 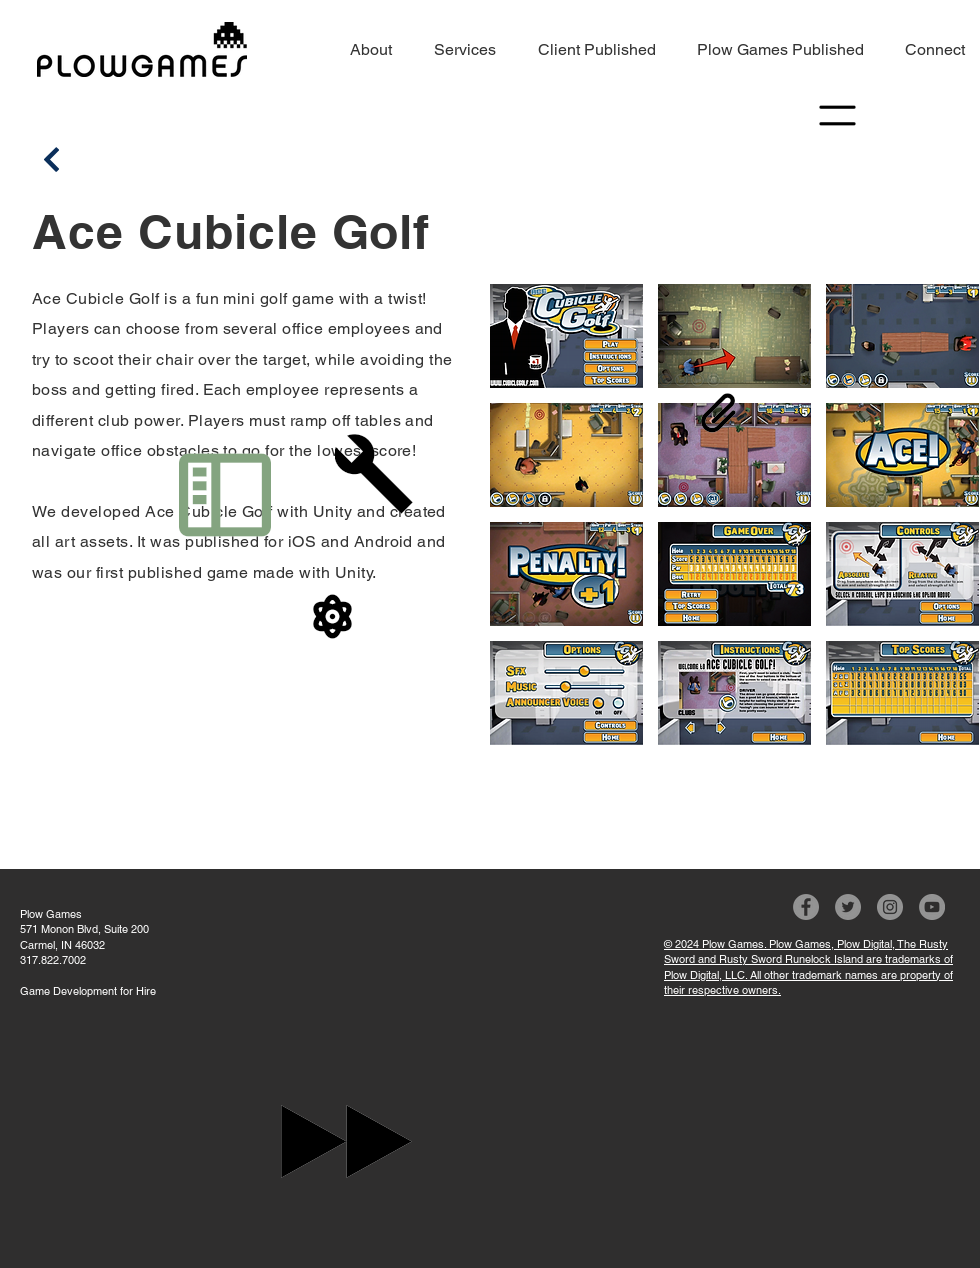 I want to click on open menu or navigation options, so click(x=837, y=115).